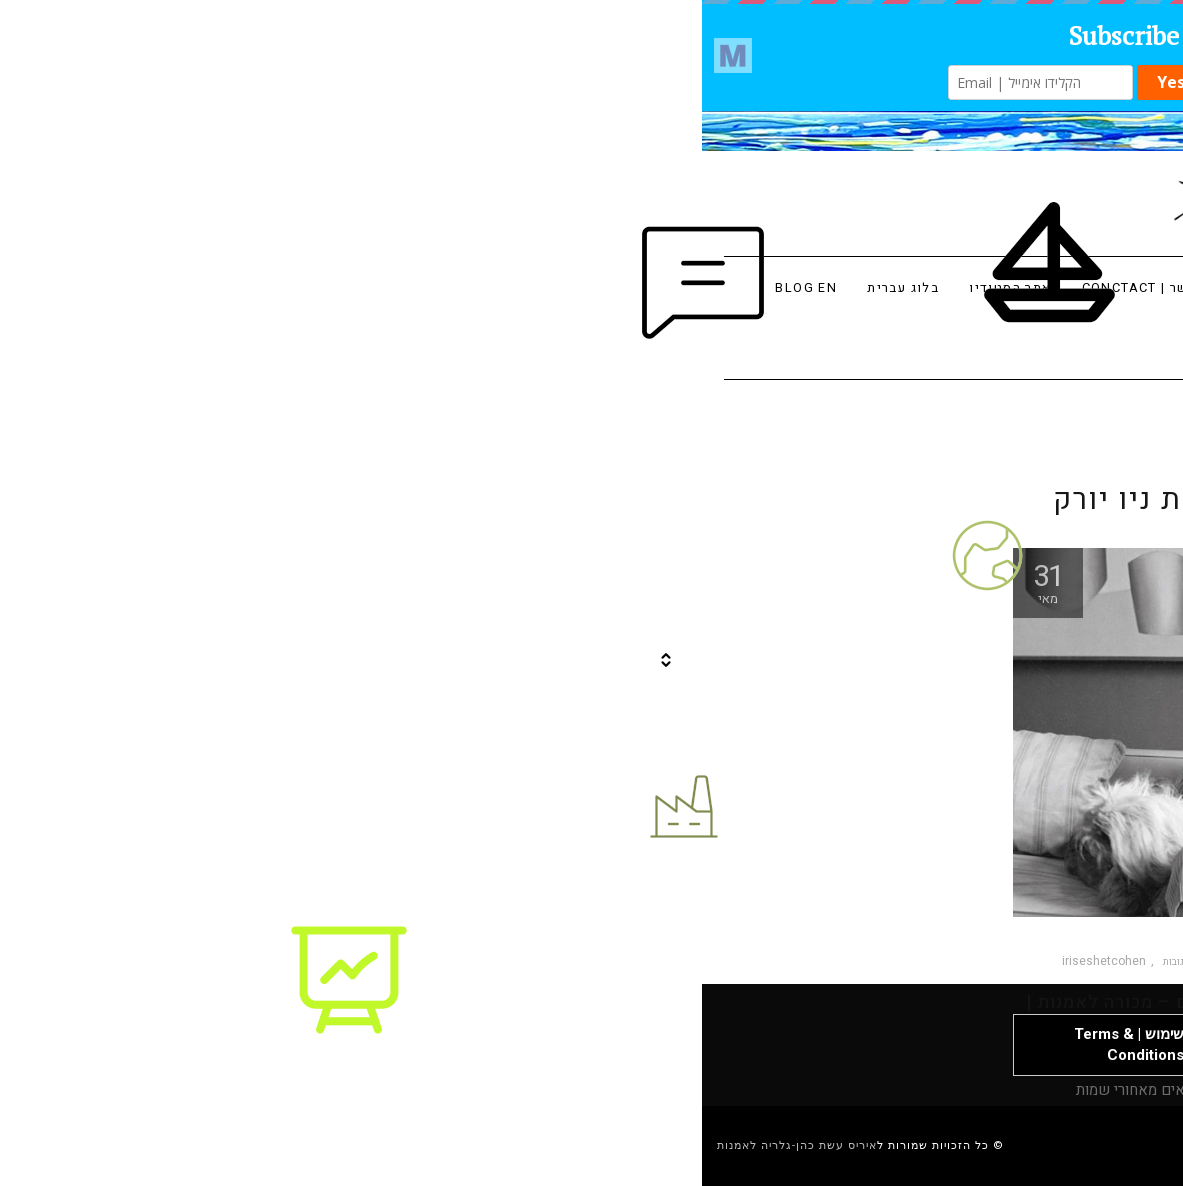  Describe the element at coordinates (349, 980) in the screenshot. I see `view presentation or slideshow` at that location.